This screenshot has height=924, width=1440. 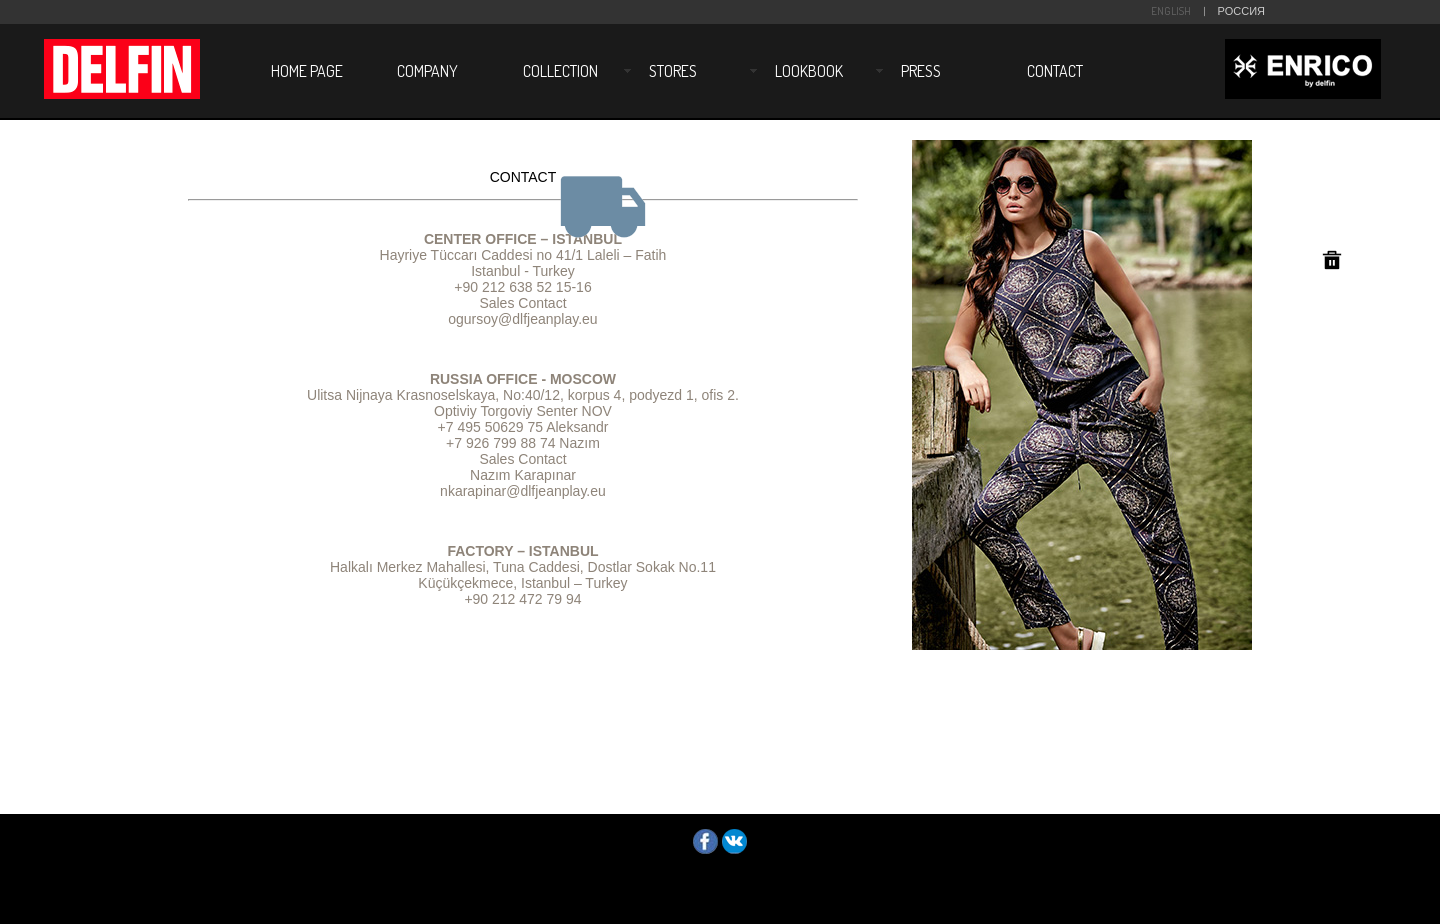 I want to click on track your delivery or shipment, so click(x=603, y=203).